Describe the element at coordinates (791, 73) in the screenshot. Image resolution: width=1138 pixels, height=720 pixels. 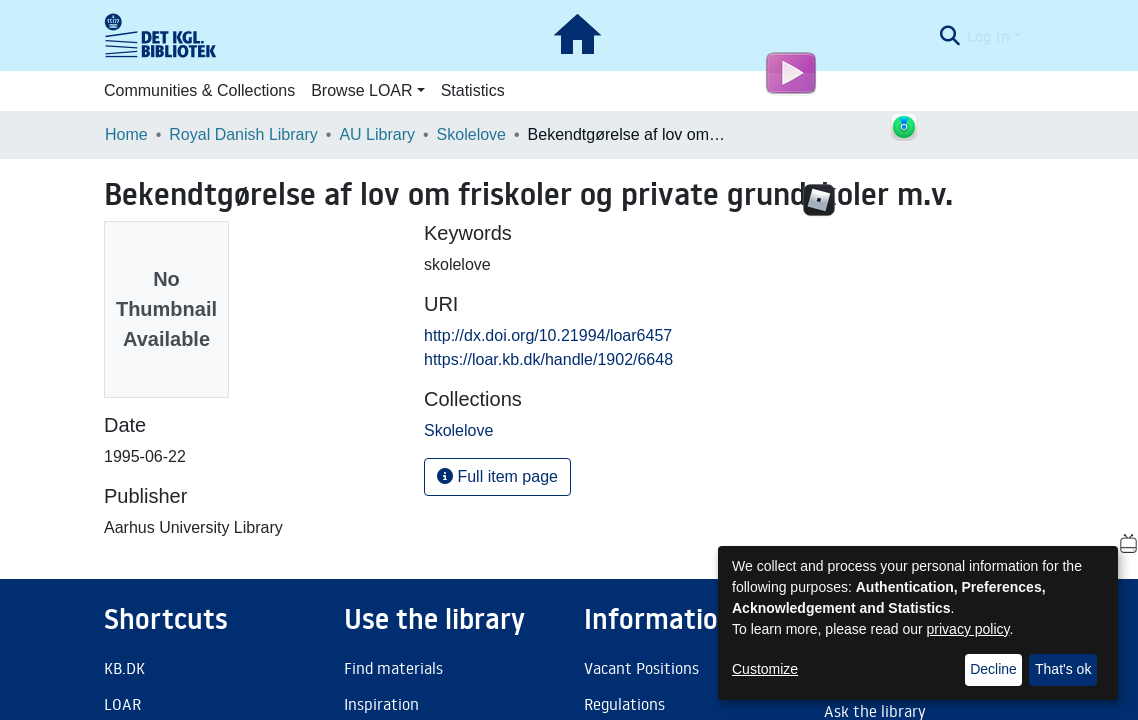
I see `open the GNOME Videos (Totem) media player` at that location.